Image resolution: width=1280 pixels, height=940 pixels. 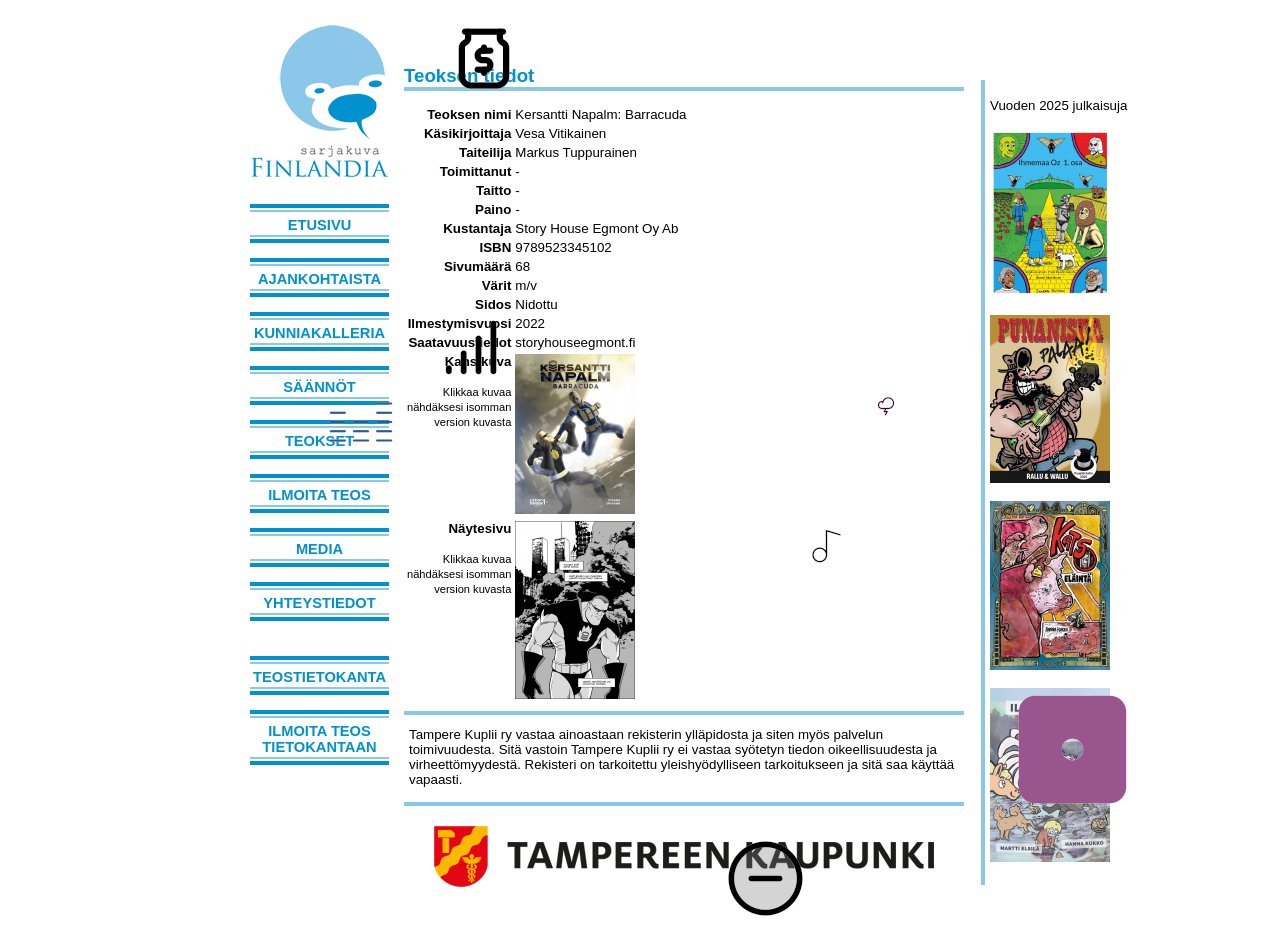 I want to click on indicates strong cellular network connection, so click(x=481, y=344).